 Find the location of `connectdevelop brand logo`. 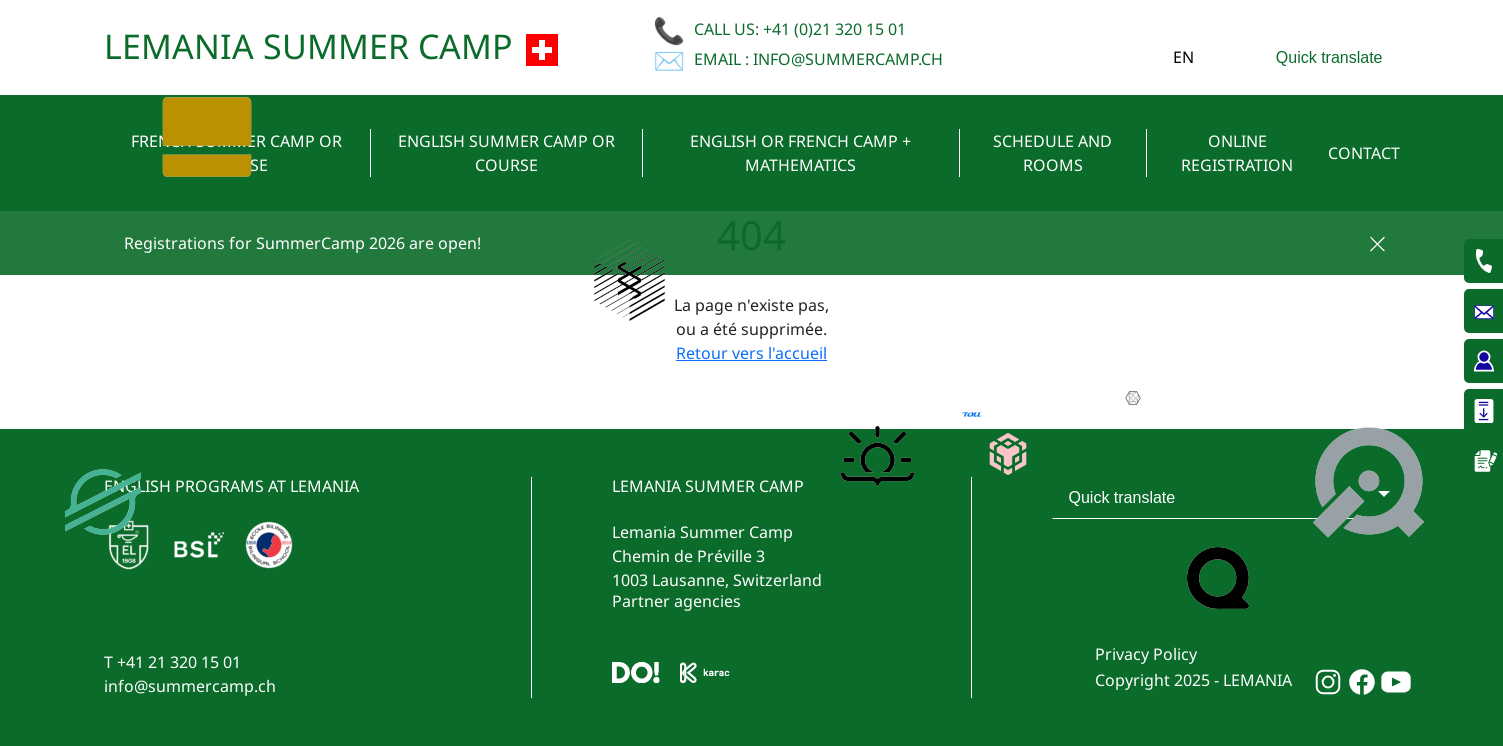

connectdevelop brand logo is located at coordinates (1133, 398).